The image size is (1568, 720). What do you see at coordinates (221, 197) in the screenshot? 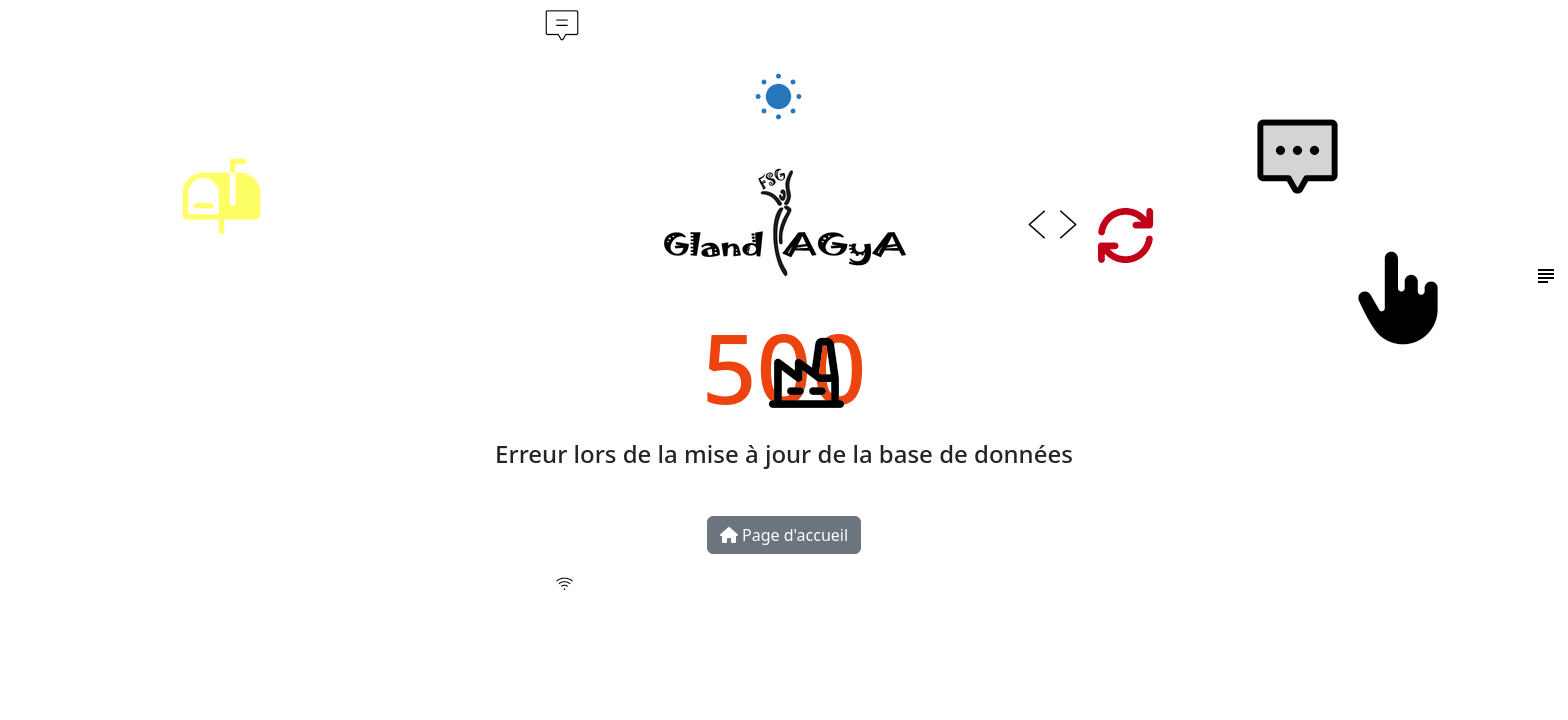
I see `access your mailbox or inbox` at bounding box center [221, 197].